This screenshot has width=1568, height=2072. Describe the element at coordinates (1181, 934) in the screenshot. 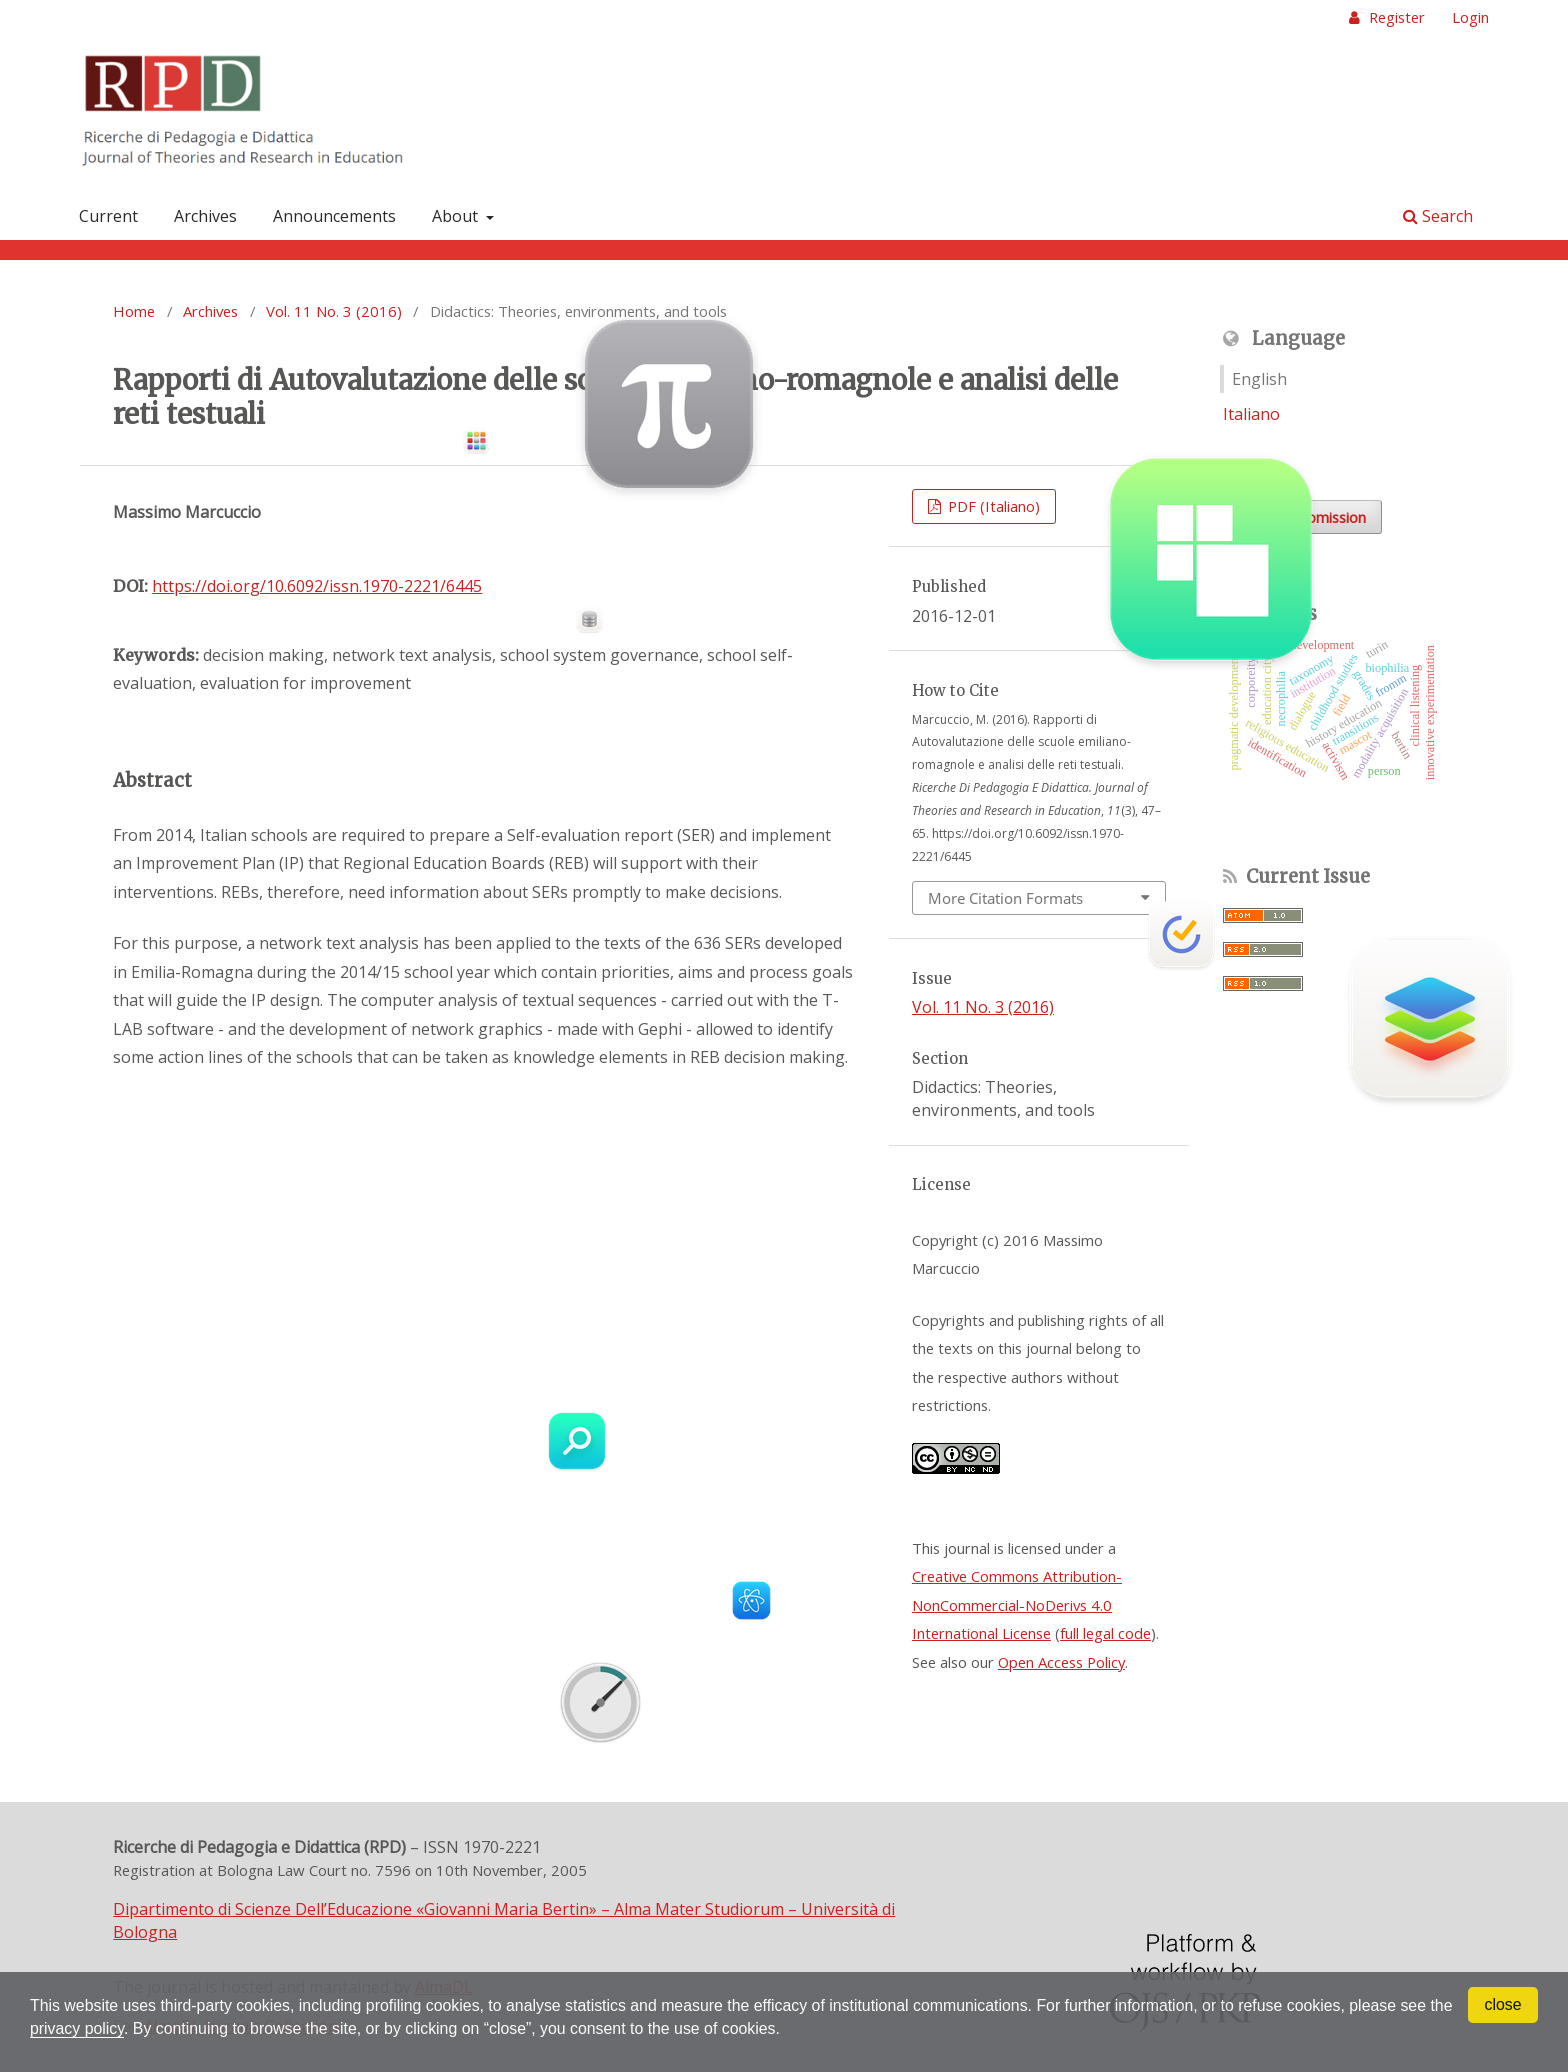

I see `open TickTick task manager app` at that location.